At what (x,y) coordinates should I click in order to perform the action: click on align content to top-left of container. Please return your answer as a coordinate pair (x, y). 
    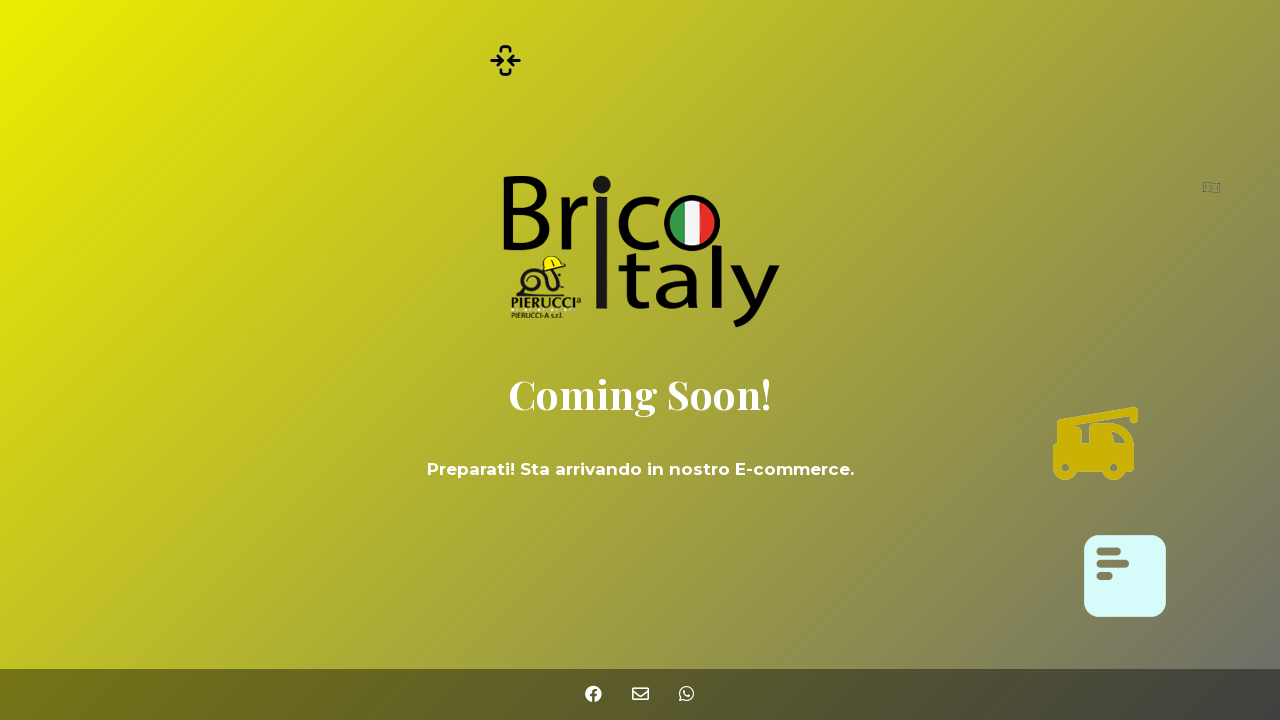
    Looking at the image, I should click on (1125, 576).